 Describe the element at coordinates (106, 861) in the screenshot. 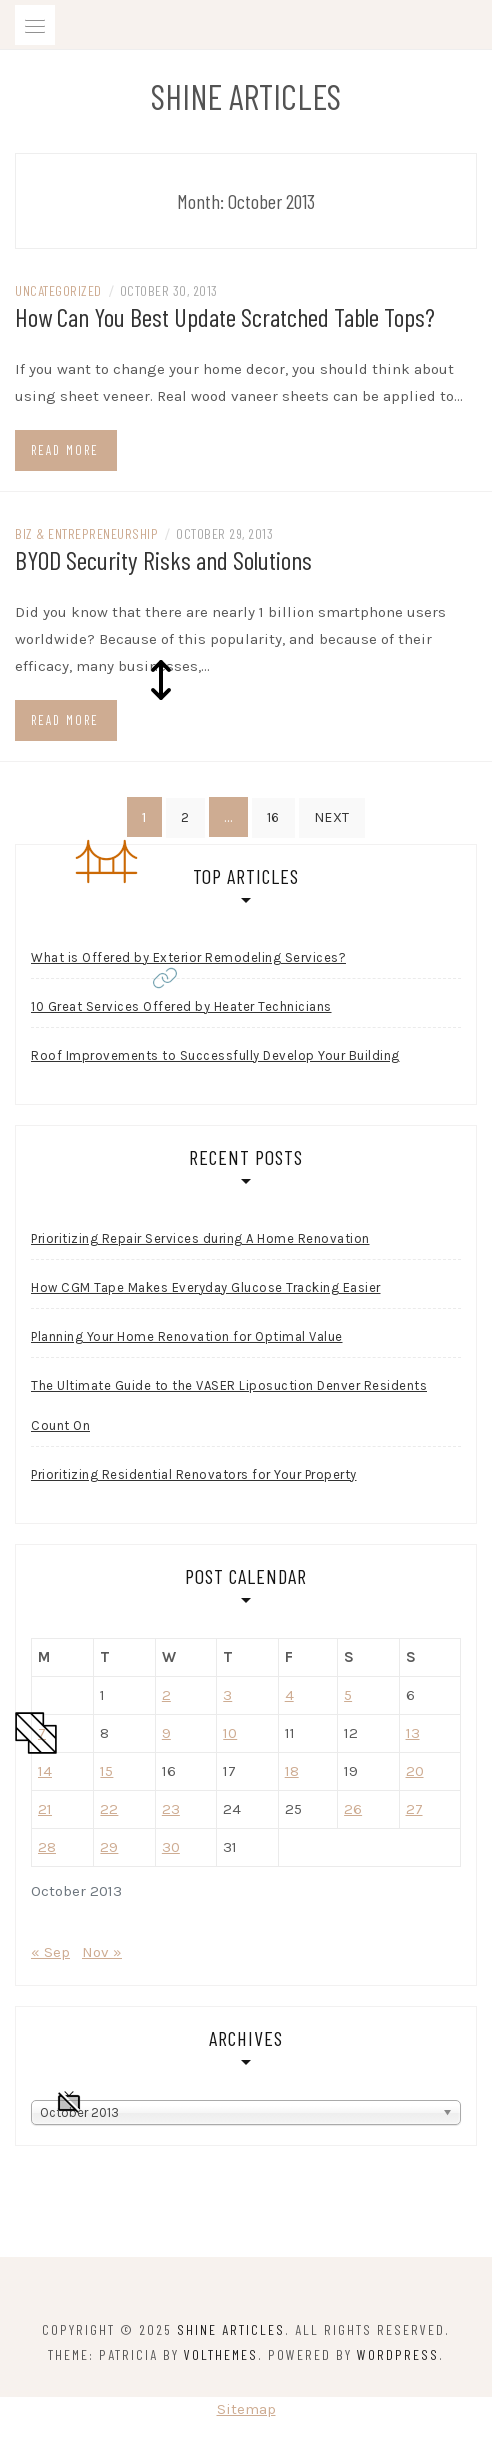

I see `view bridge or crossing information` at that location.